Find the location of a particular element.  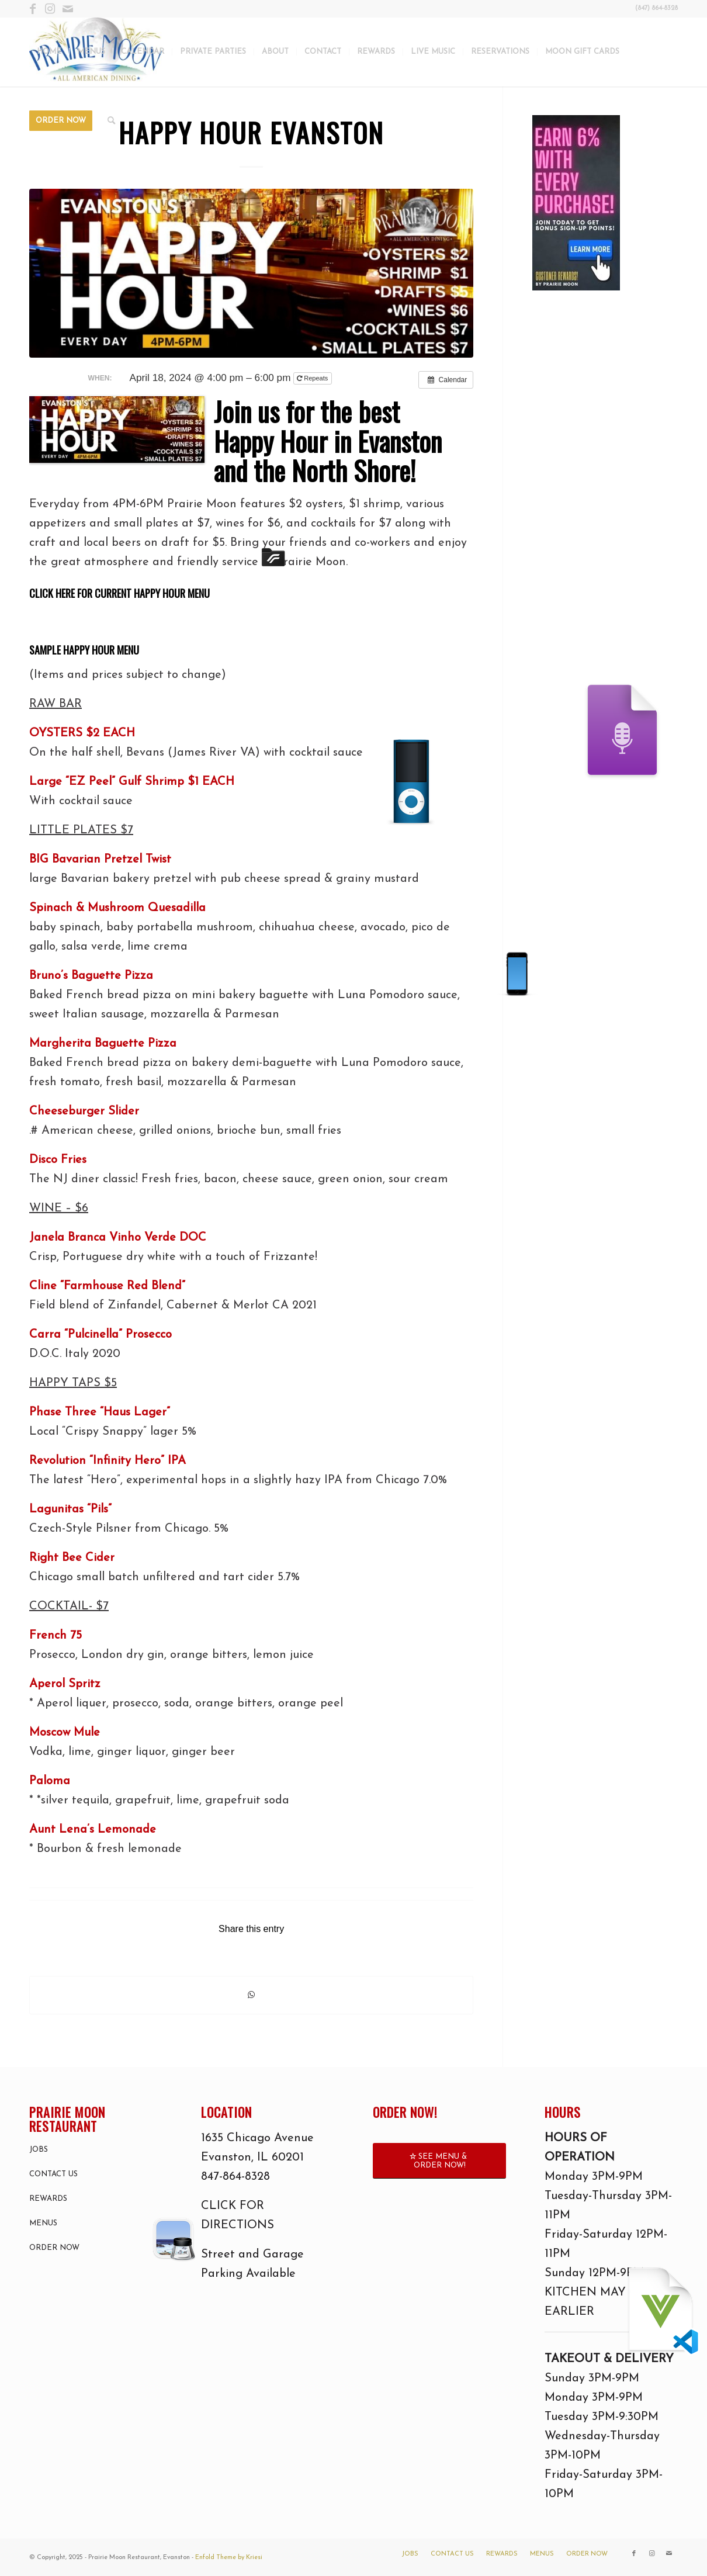

open preview app to view images and PDFs is located at coordinates (173, 2238).